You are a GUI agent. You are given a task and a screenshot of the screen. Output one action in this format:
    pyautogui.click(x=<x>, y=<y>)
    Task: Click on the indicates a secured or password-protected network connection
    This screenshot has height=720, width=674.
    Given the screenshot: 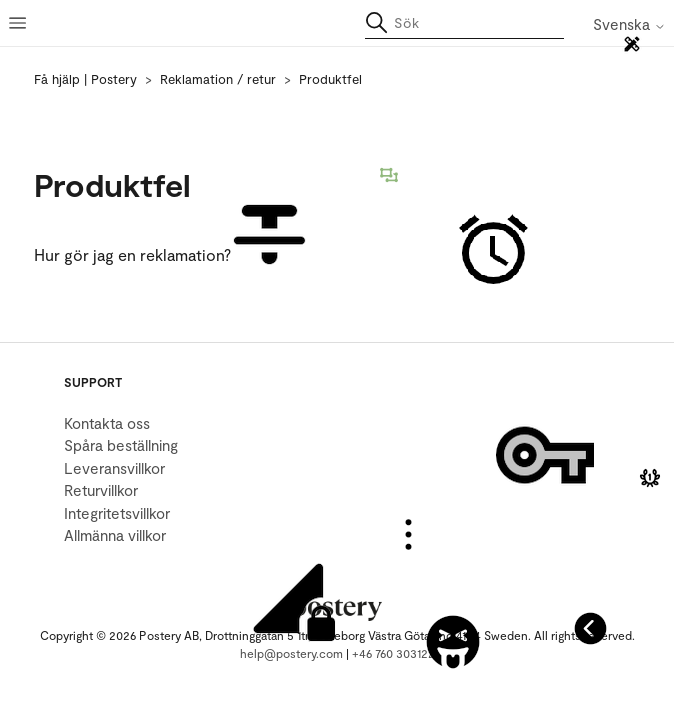 What is the action you would take?
    pyautogui.click(x=291, y=601)
    